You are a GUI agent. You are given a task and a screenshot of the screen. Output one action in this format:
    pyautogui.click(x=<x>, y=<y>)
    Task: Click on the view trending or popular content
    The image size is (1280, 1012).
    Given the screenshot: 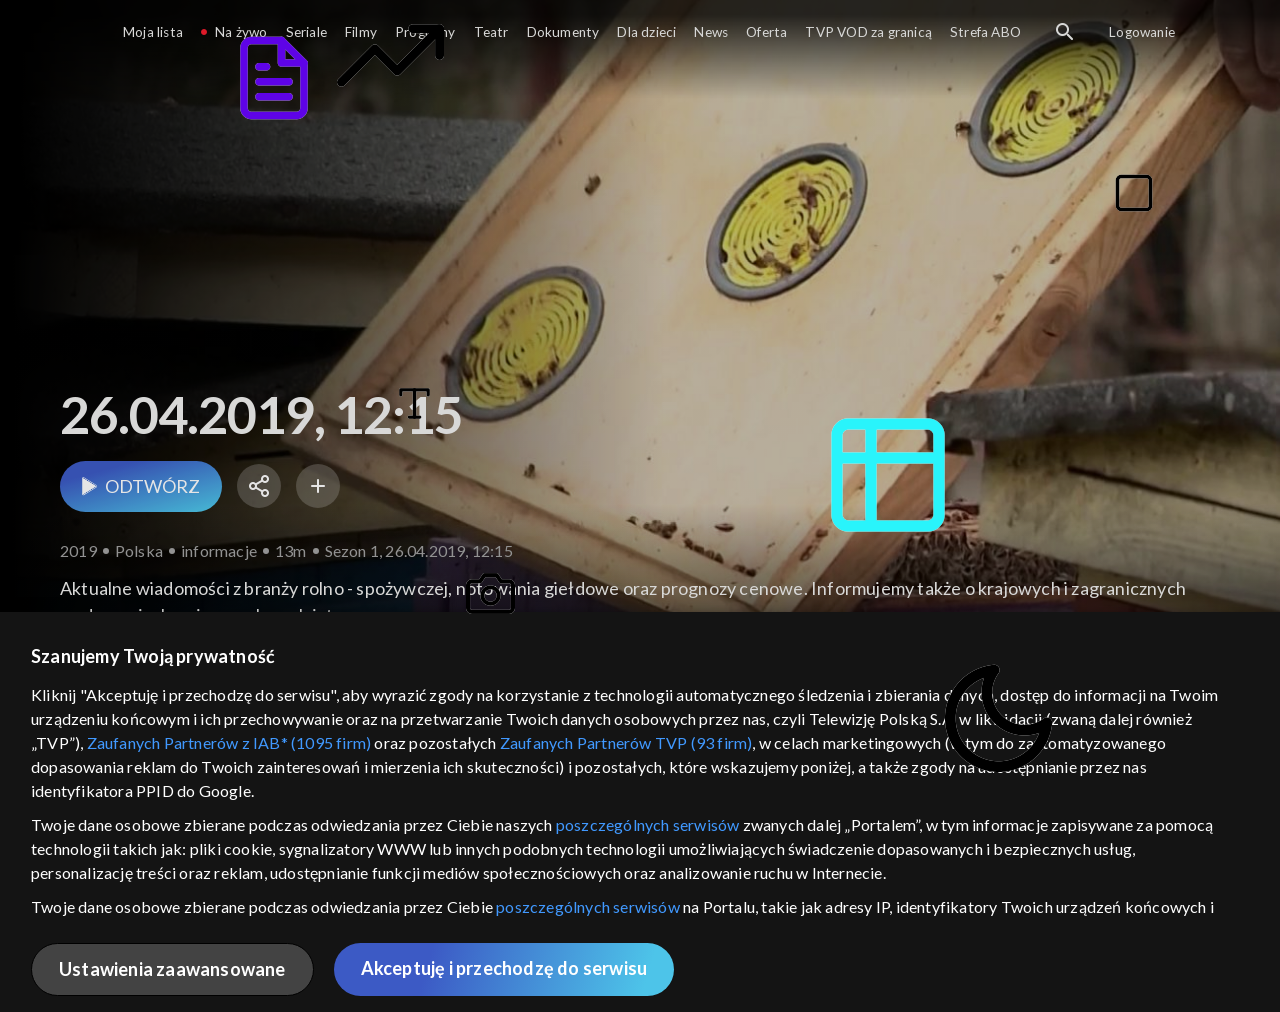 What is the action you would take?
    pyautogui.click(x=390, y=55)
    